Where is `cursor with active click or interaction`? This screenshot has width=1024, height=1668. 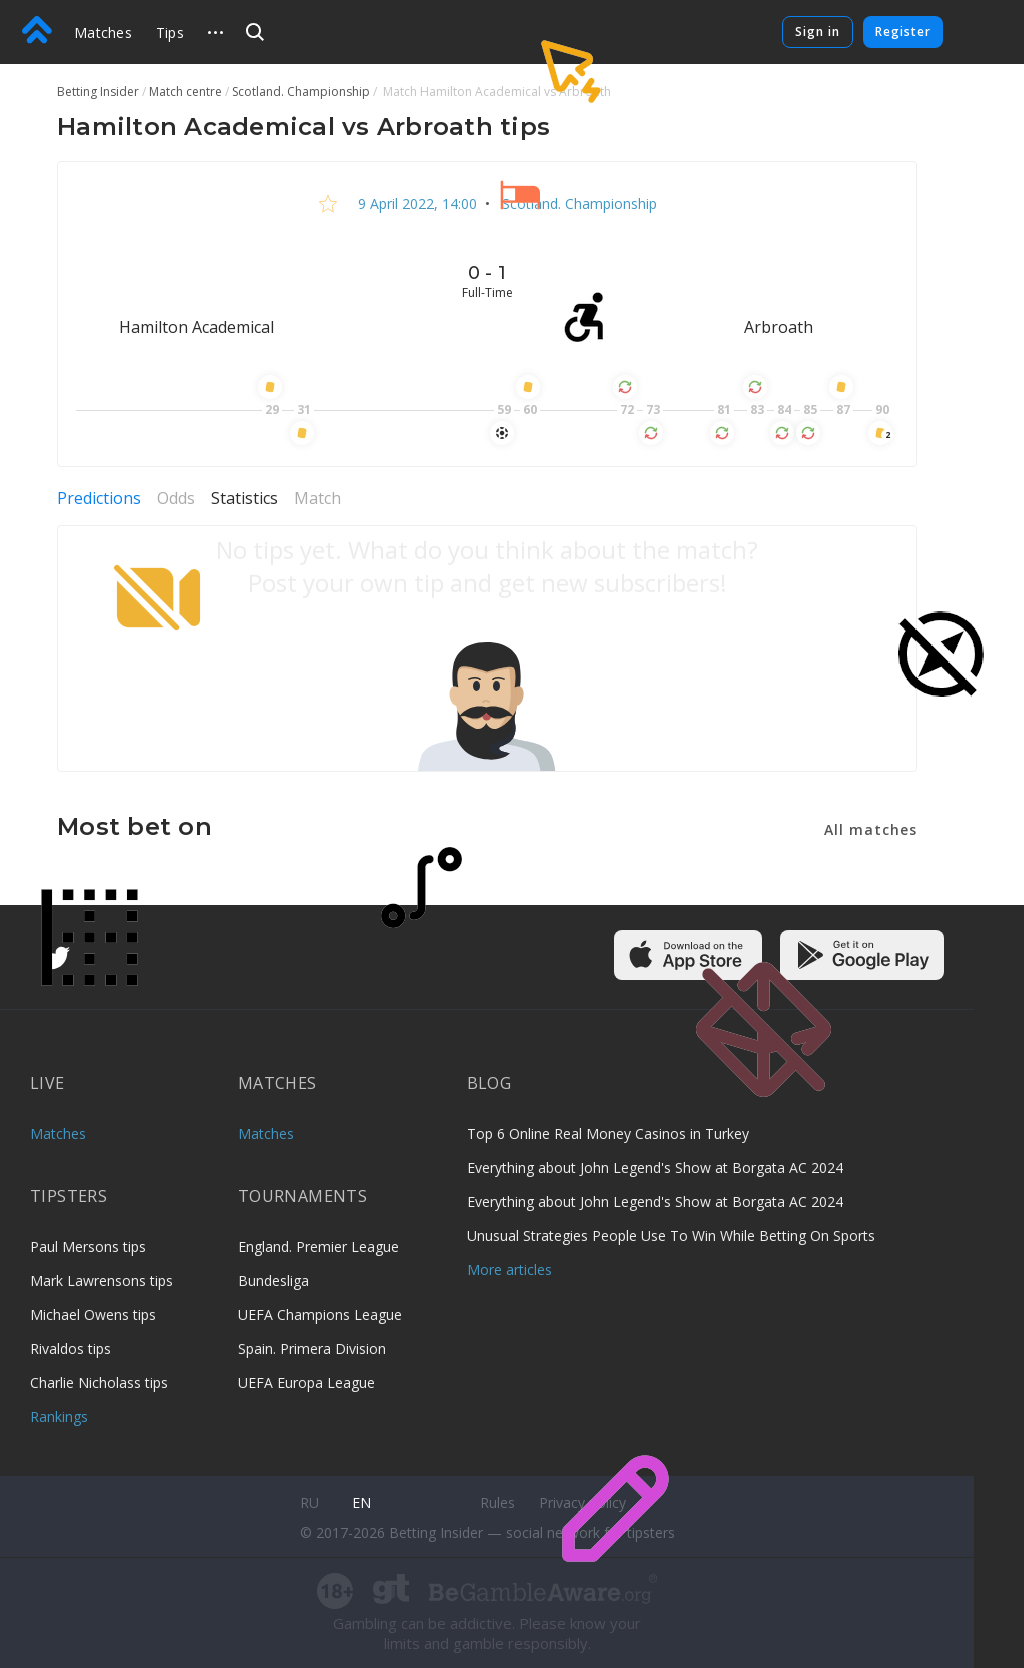 cursor with active click or interaction is located at coordinates (569, 68).